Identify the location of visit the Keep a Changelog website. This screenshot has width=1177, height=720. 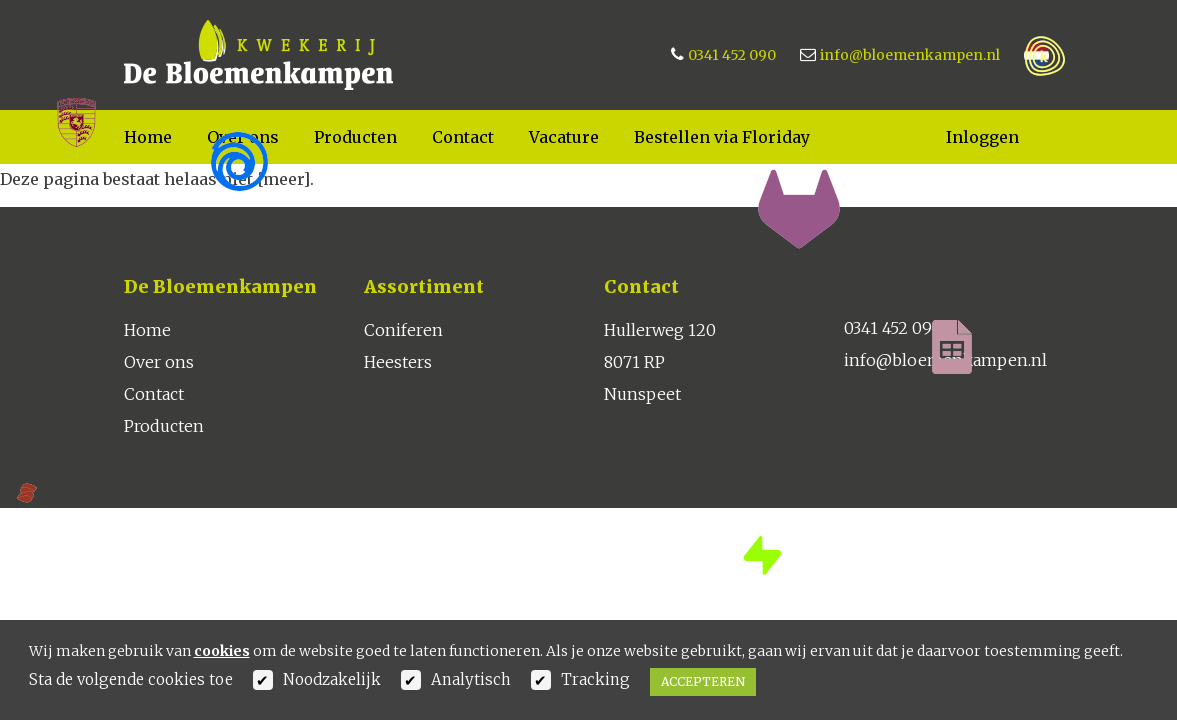
(1045, 56).